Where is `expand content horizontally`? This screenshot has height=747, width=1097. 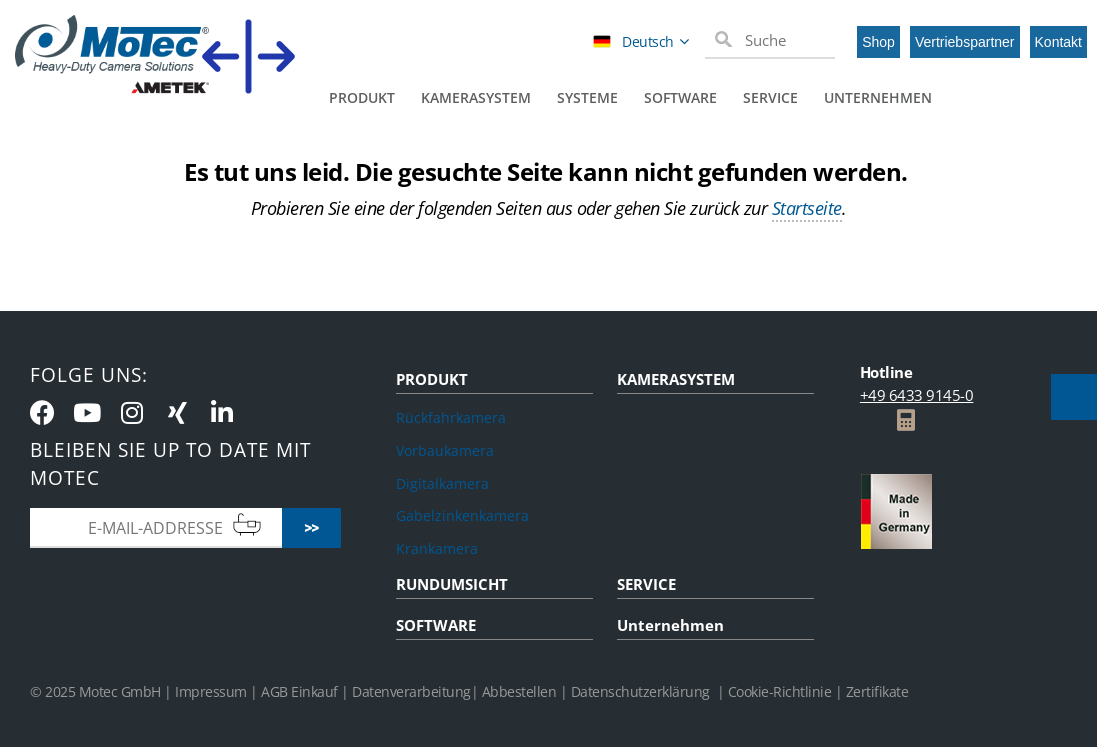 expand content horizontally is located at coordinates (248, 56).